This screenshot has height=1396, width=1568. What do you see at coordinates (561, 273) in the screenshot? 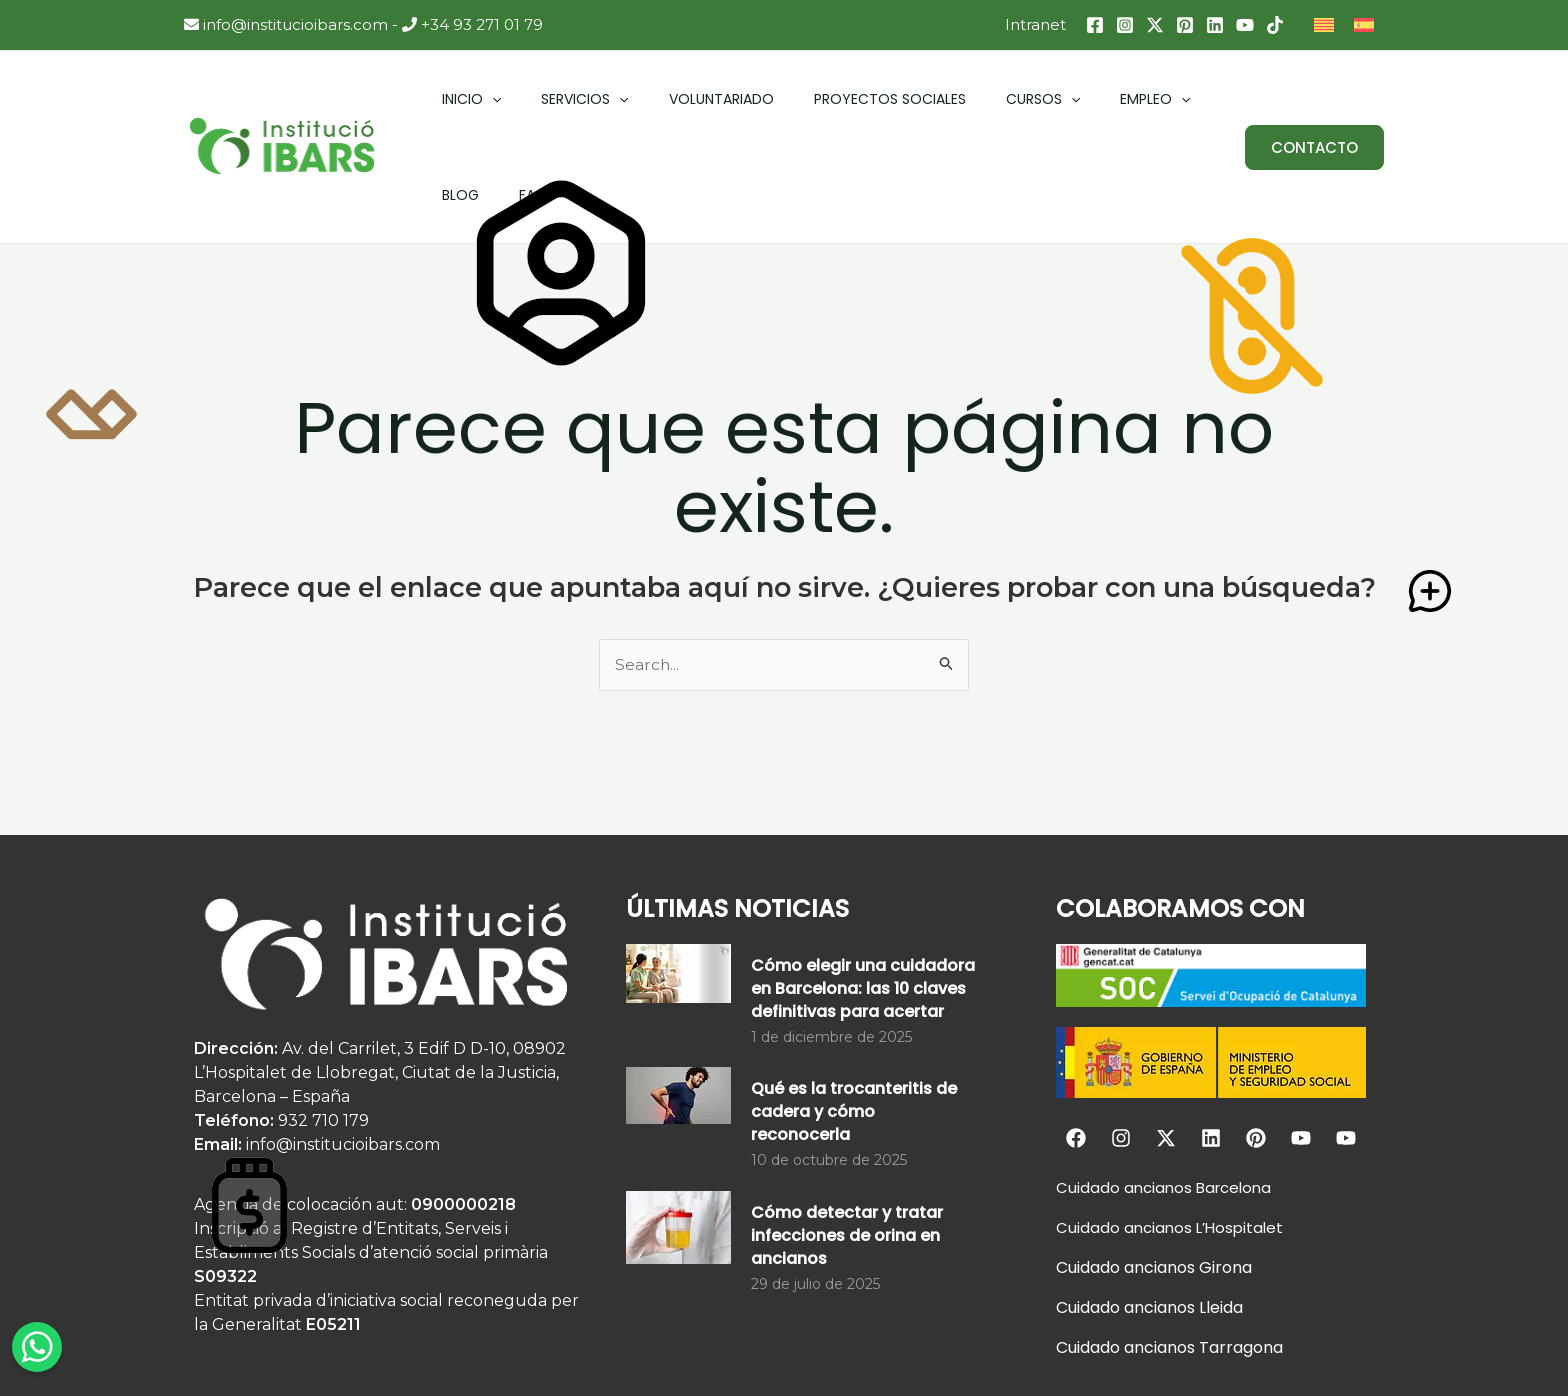
I see `view user profile` at bounding box center [561, 273].